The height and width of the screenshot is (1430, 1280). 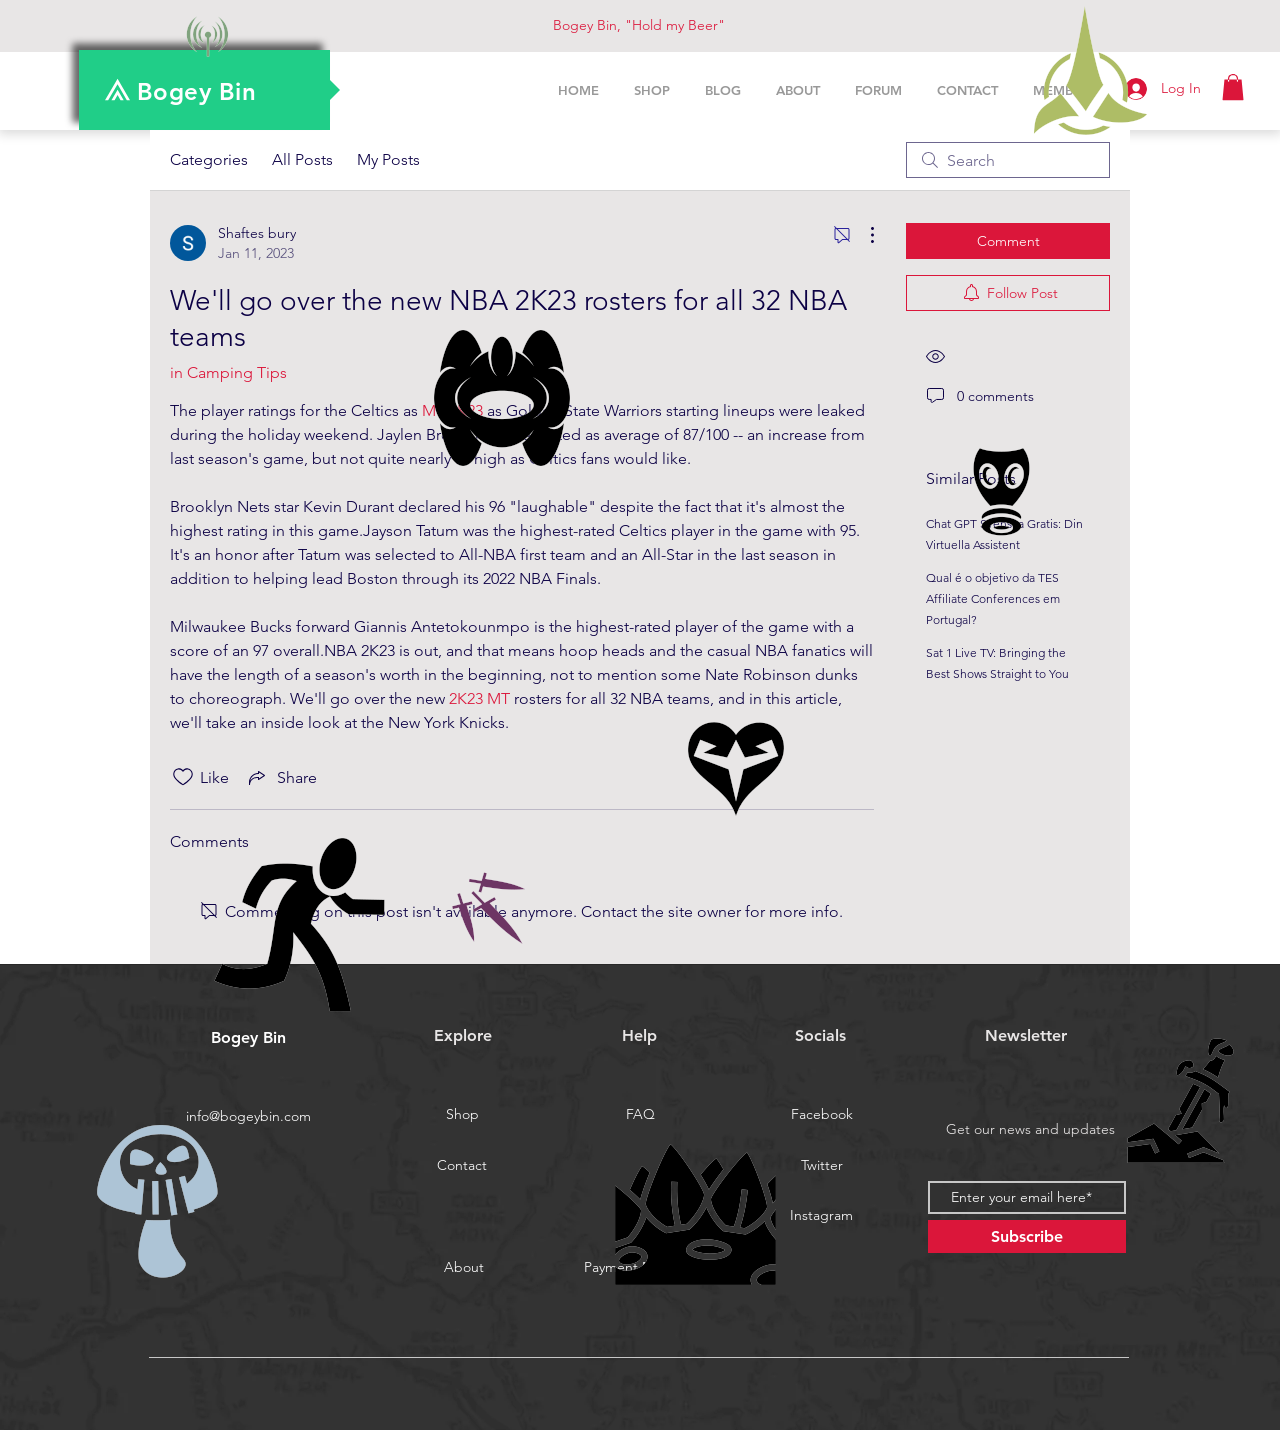 What do you see at coordinates (736, 769) in the screenshot?
I see `centaur or mythical creature health indicator` at bounding box center [736, 769].